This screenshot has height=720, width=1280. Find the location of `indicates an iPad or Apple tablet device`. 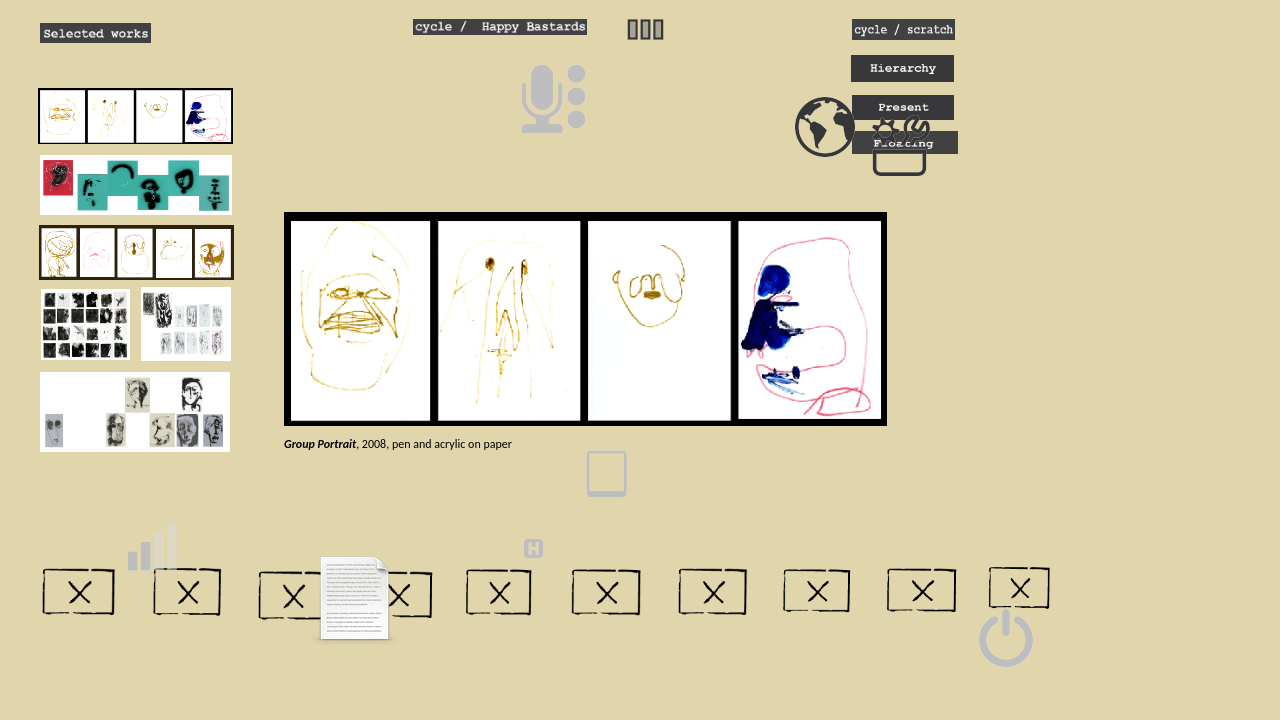

indicates an iPad or Apple tablet device is located at coordinates (610, 474).